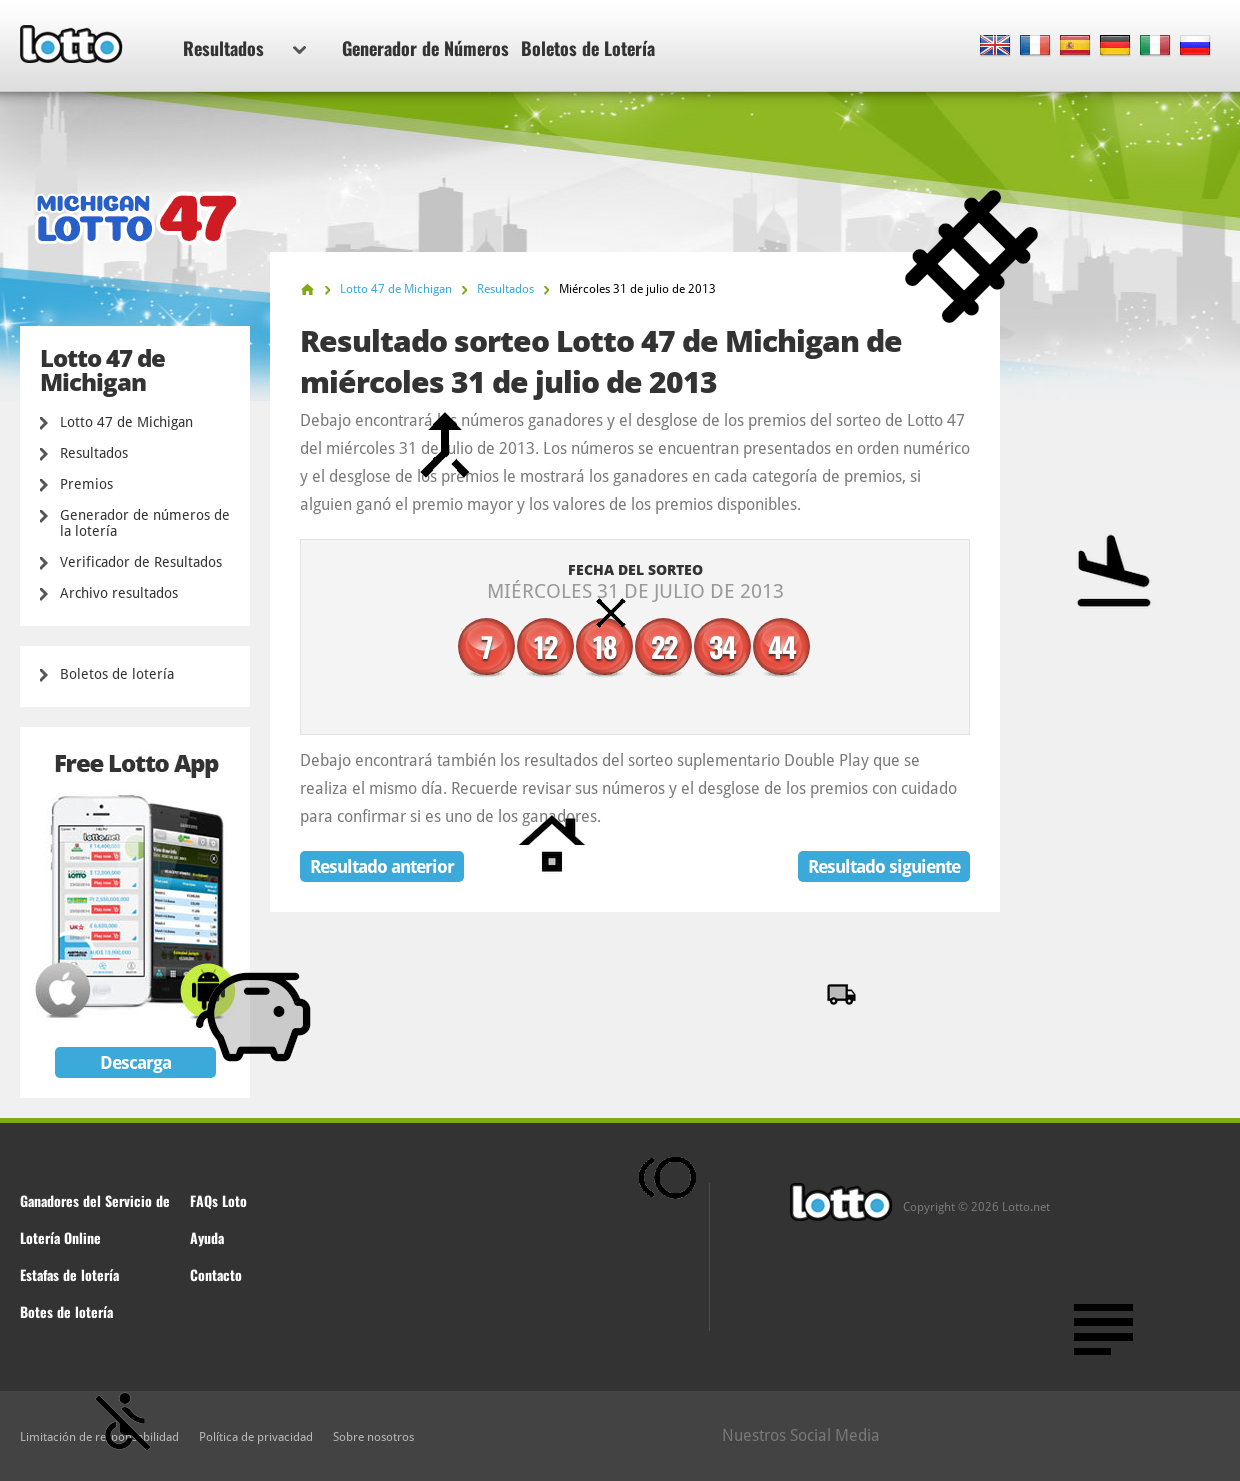 The height and width of the screenshot is (1481, 1240). What do you see at coordinates (1103, 1329) in the screenshot?
I see `view document or text content` at bounding box center [1103, 1329].